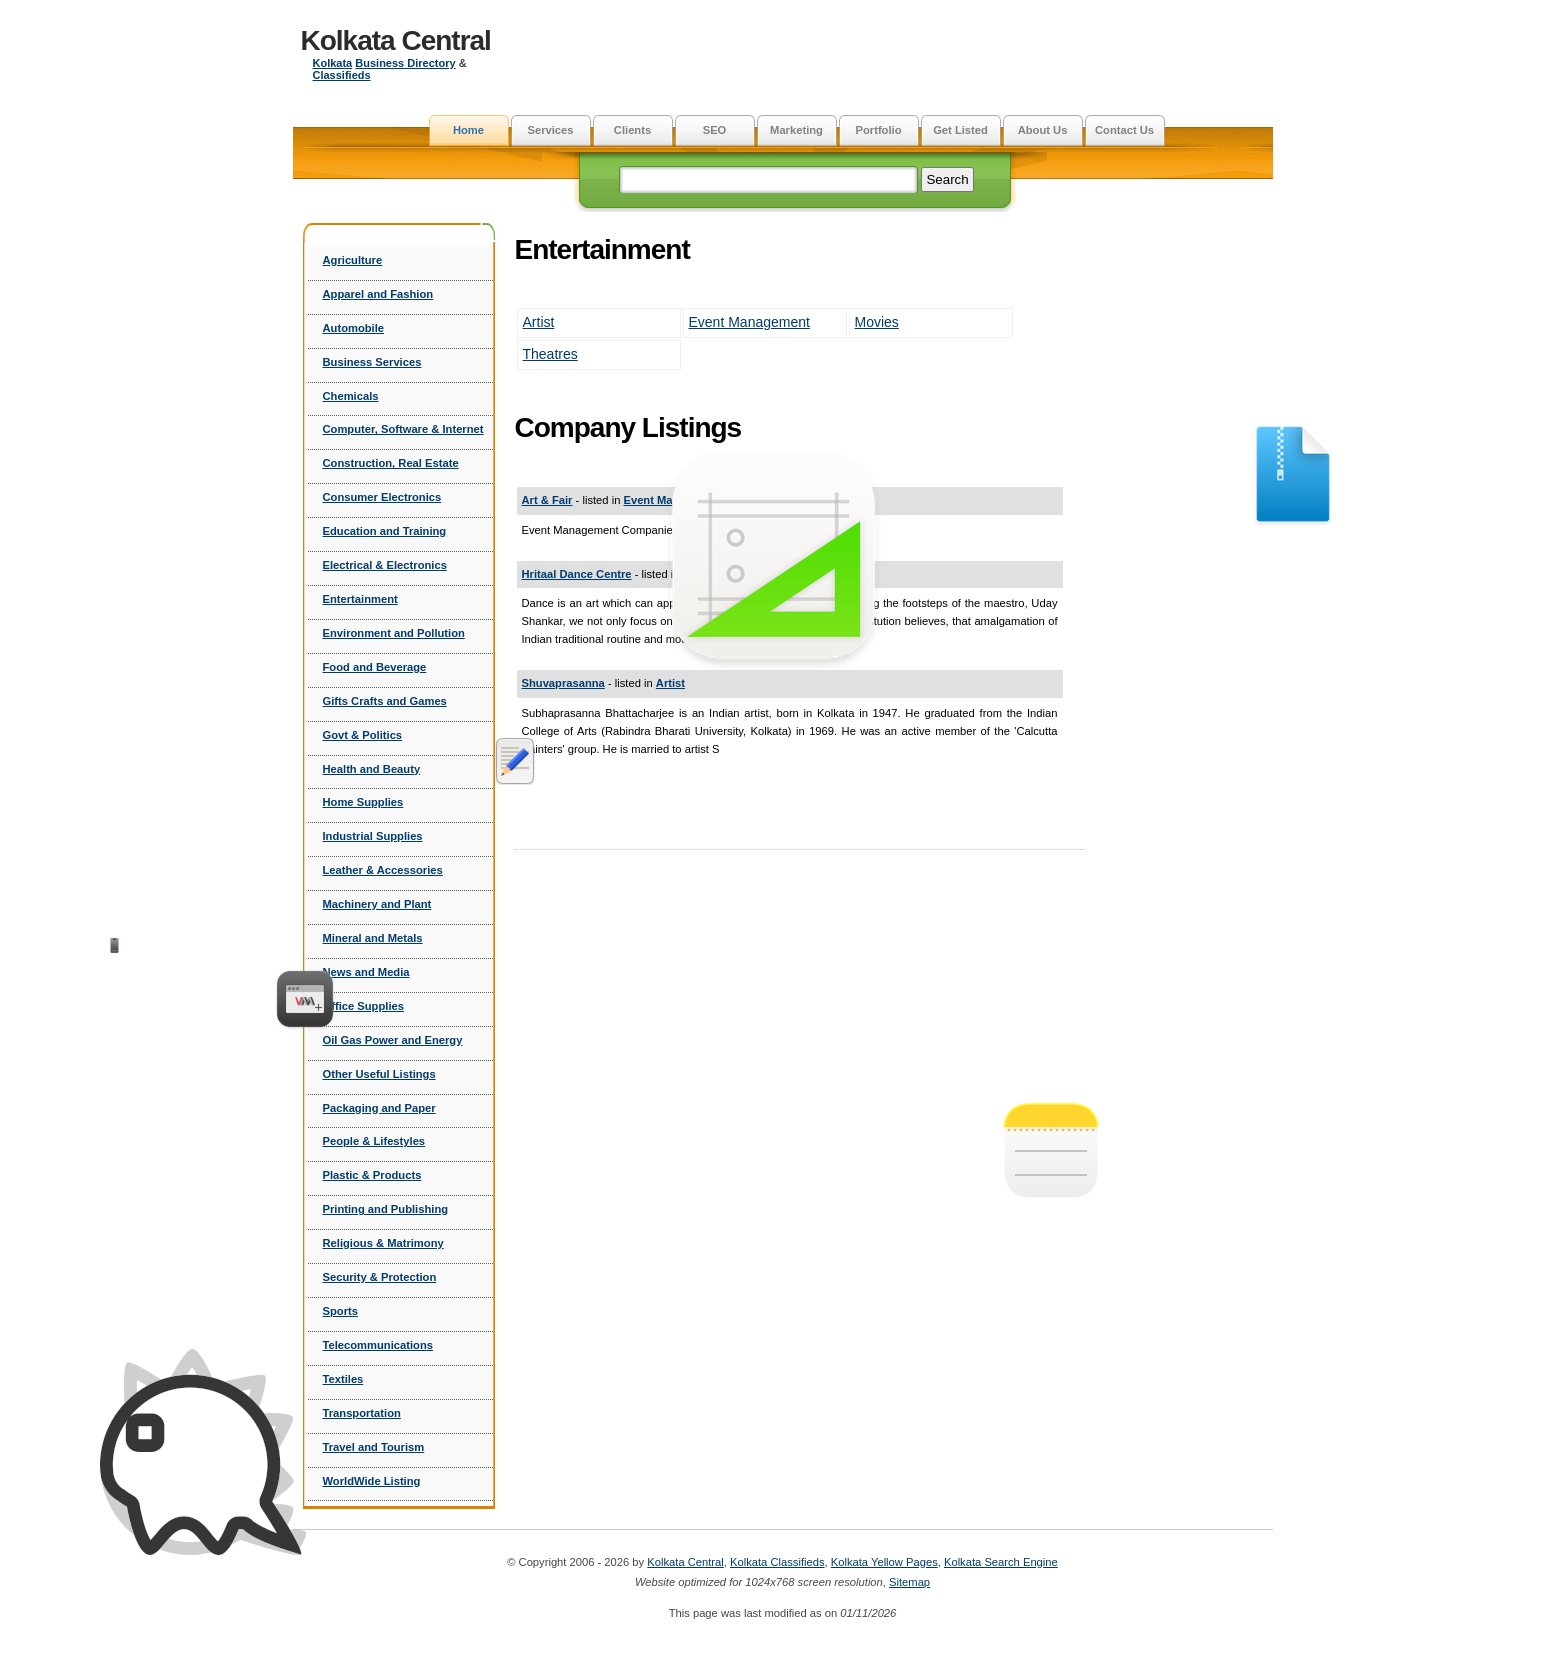  I want to click on open glade interface designer, so click(773, 557).